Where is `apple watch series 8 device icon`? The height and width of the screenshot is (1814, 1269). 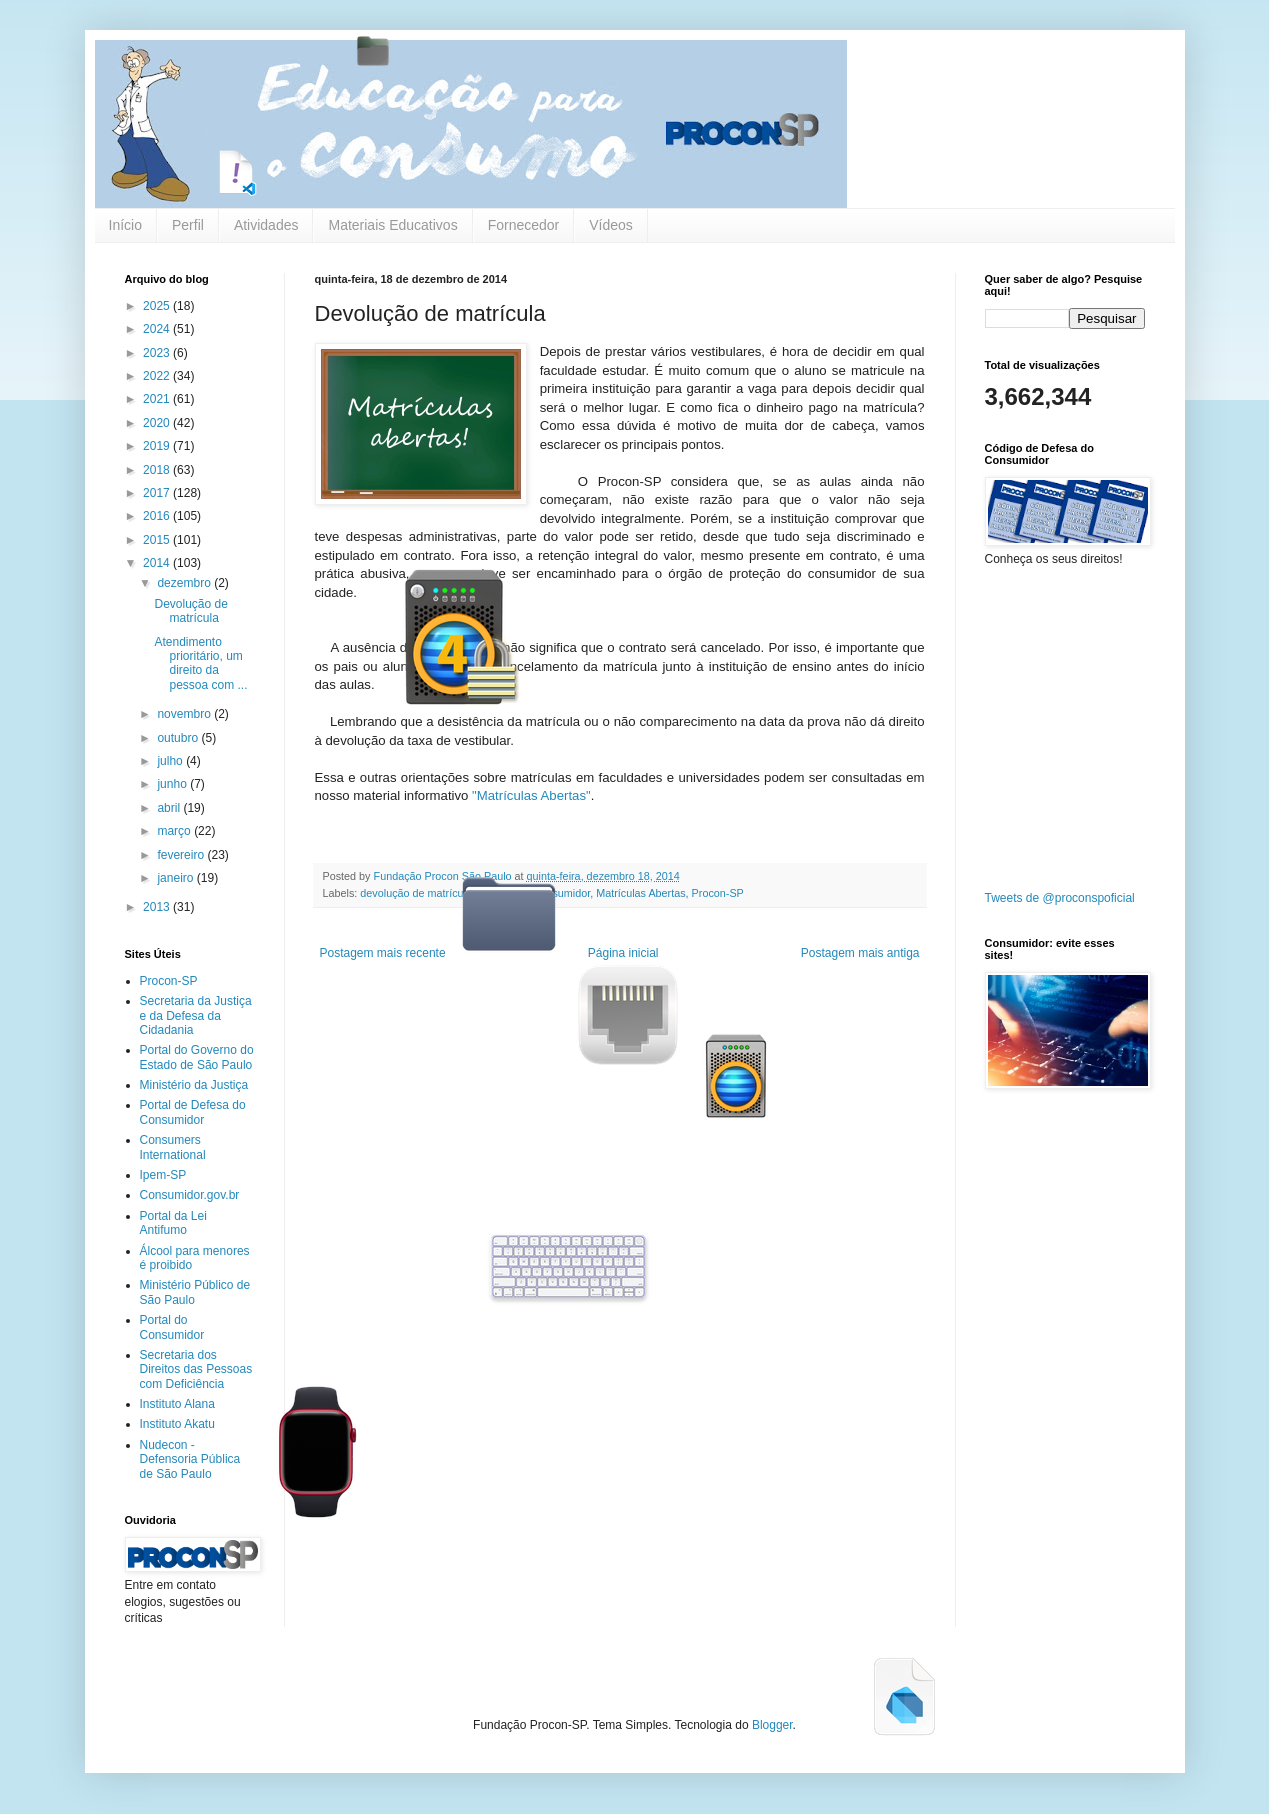
apple watch series 8 device icon is located at coordinates (316, 1452).